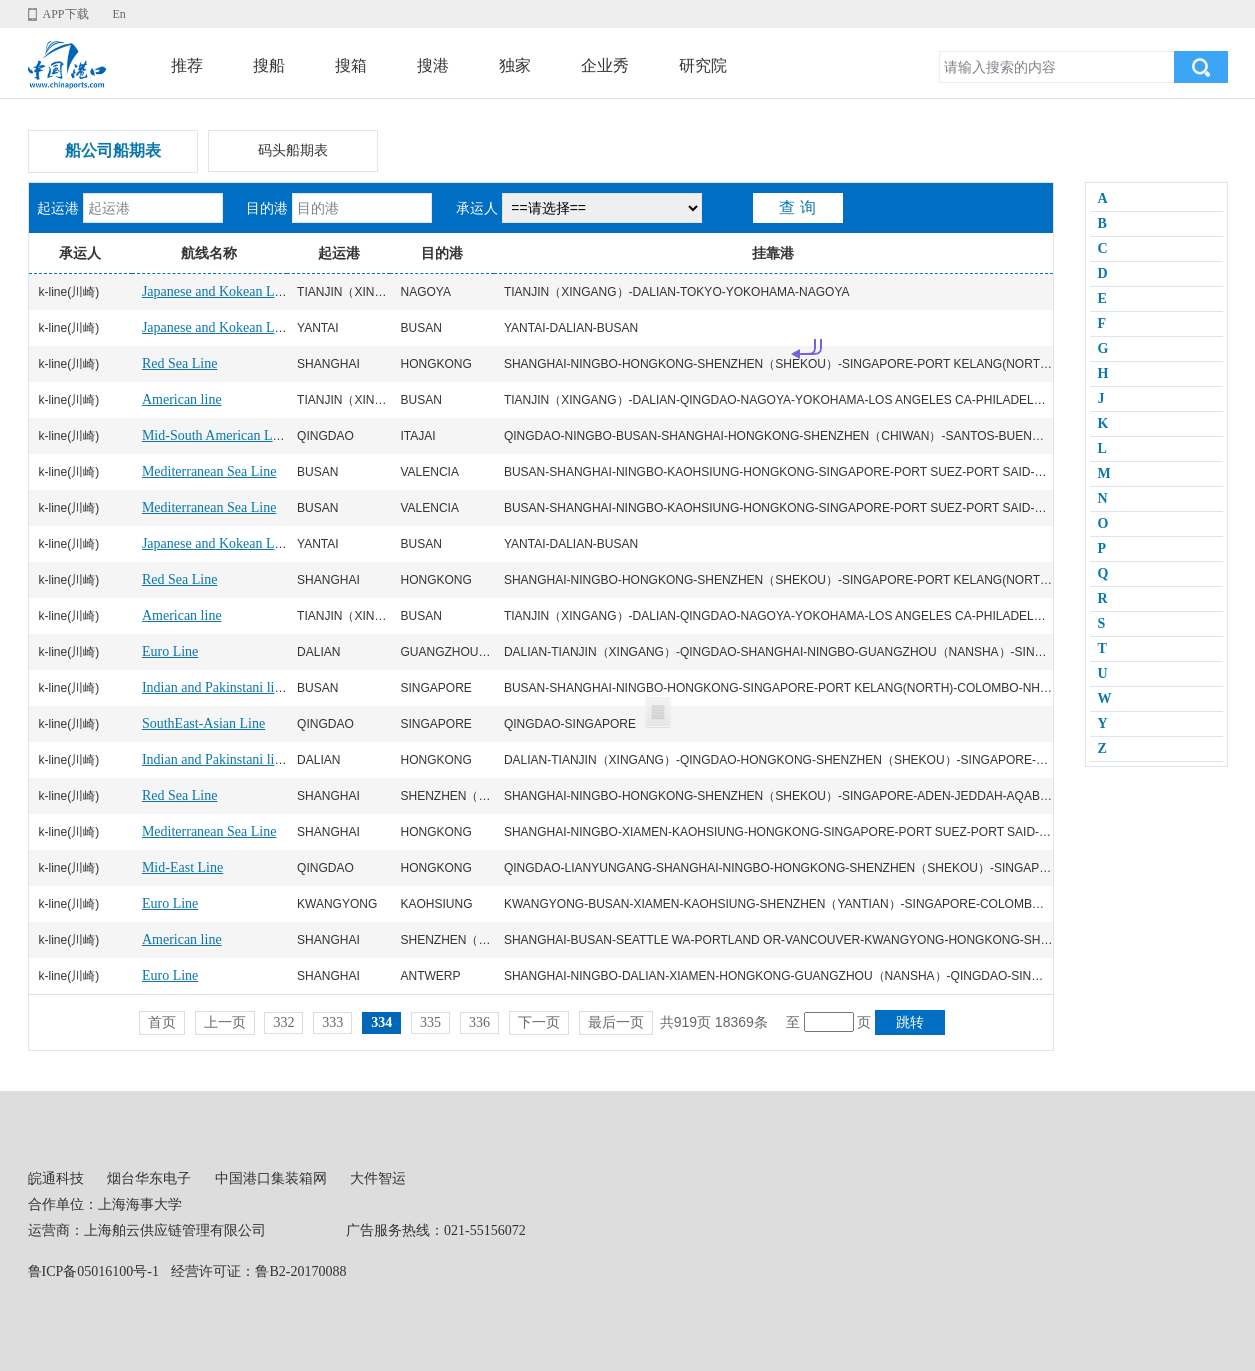  What do you see at coordinates (658, 712) in the screenshot?
I see `open a text template file` at bounding box center [658, 712].